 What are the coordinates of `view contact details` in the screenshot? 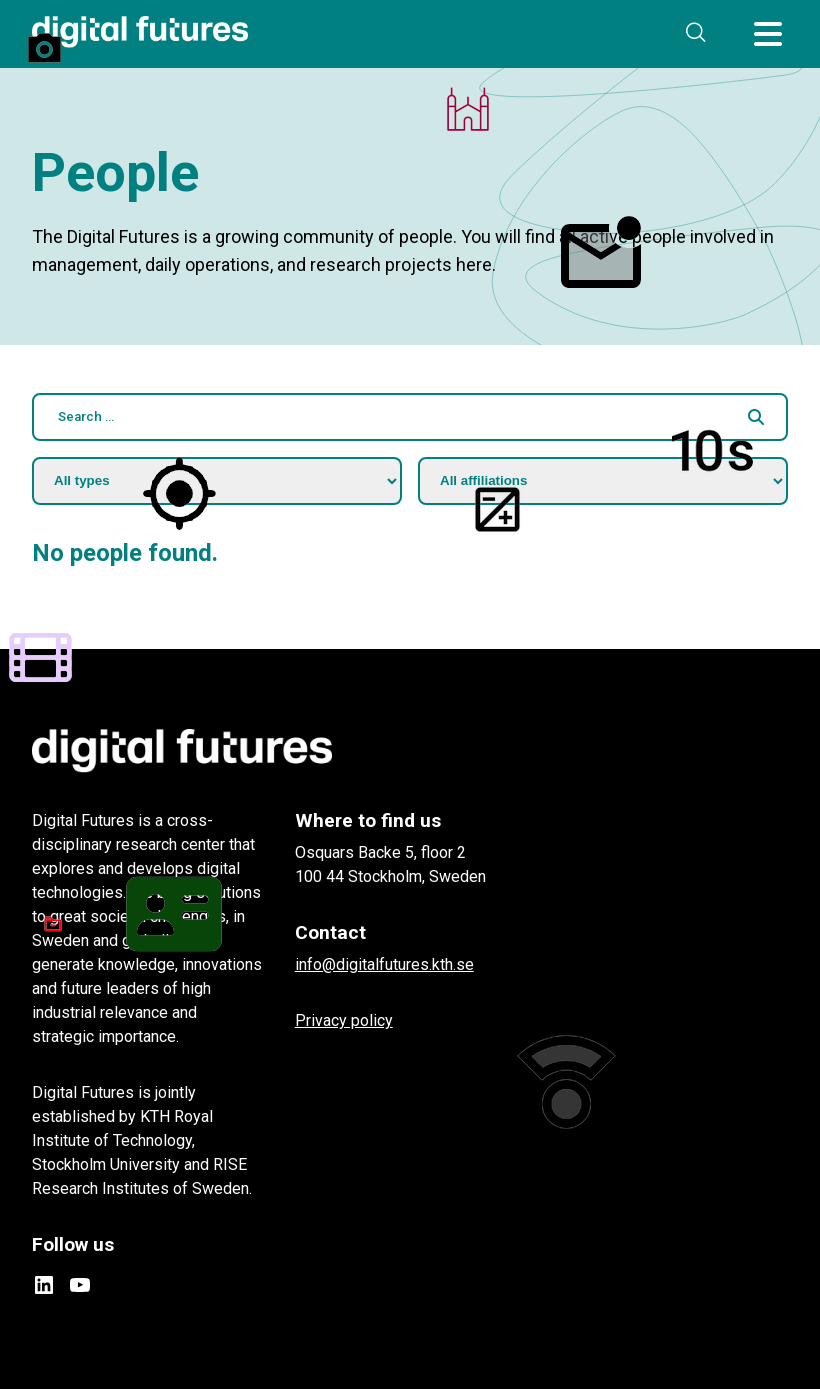 It's located at (174, 914).